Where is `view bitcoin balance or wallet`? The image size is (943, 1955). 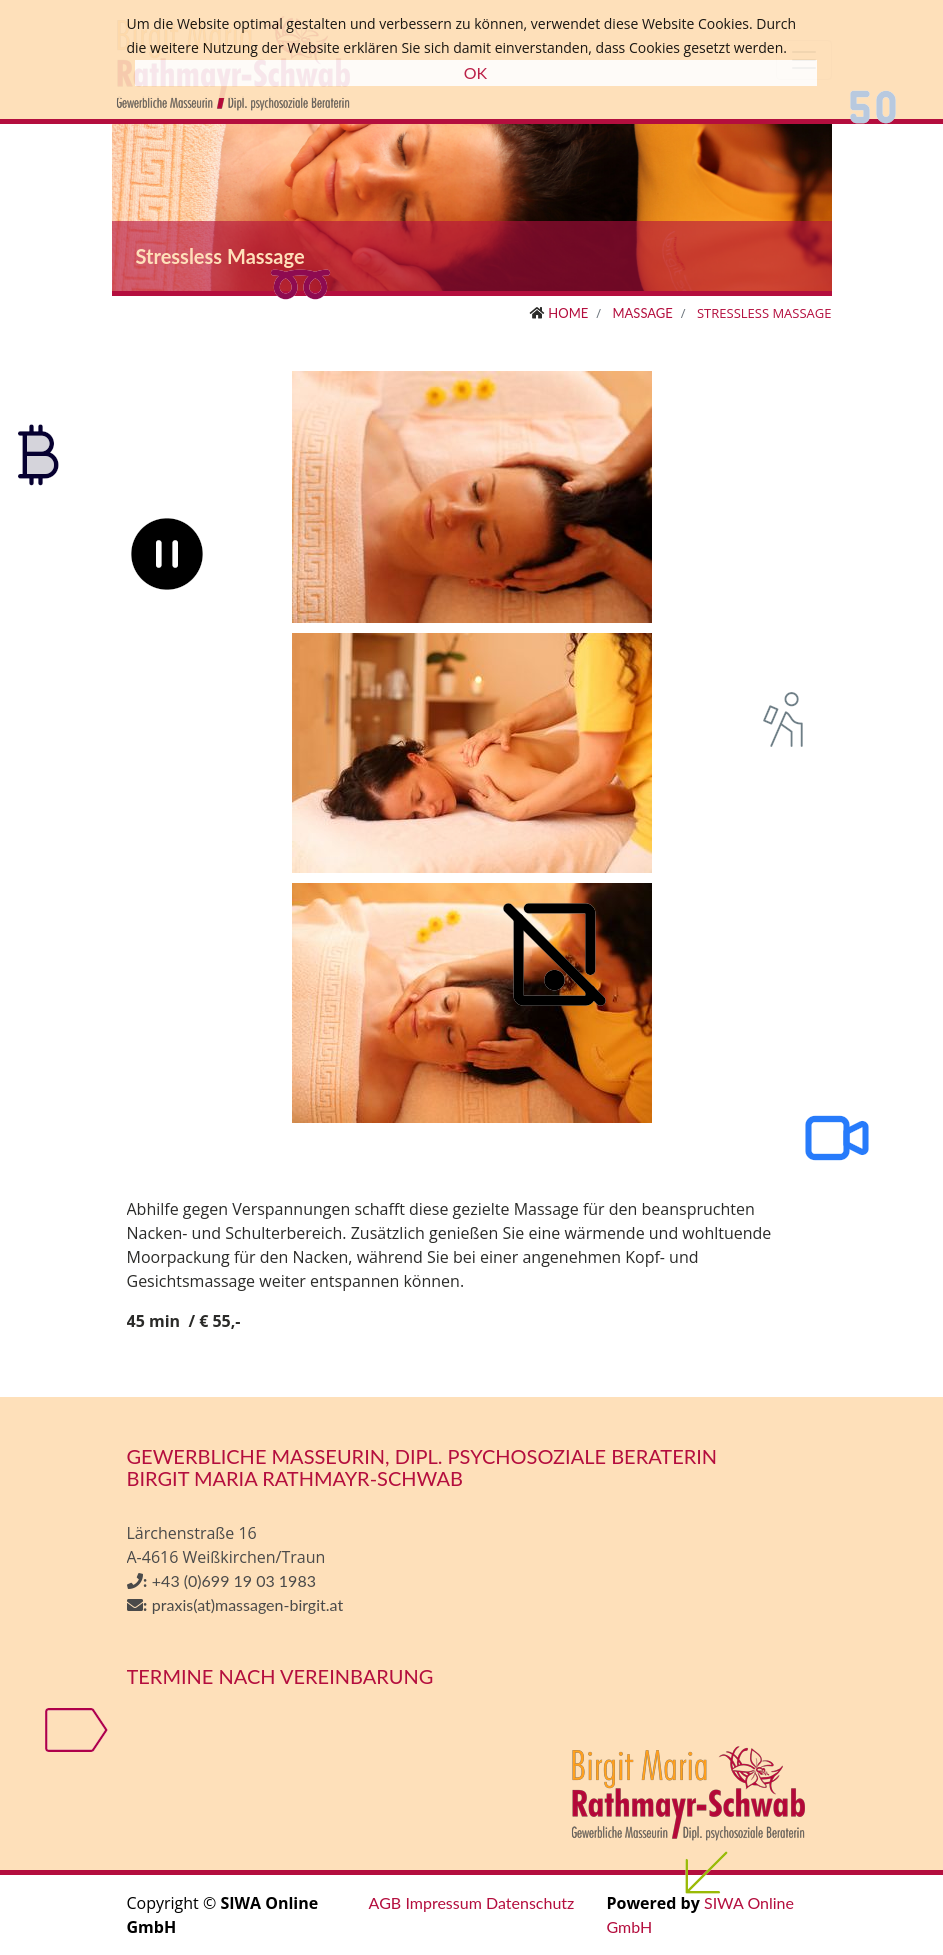
view bitcoin balance or wallet is located at coordinates (36, 456).